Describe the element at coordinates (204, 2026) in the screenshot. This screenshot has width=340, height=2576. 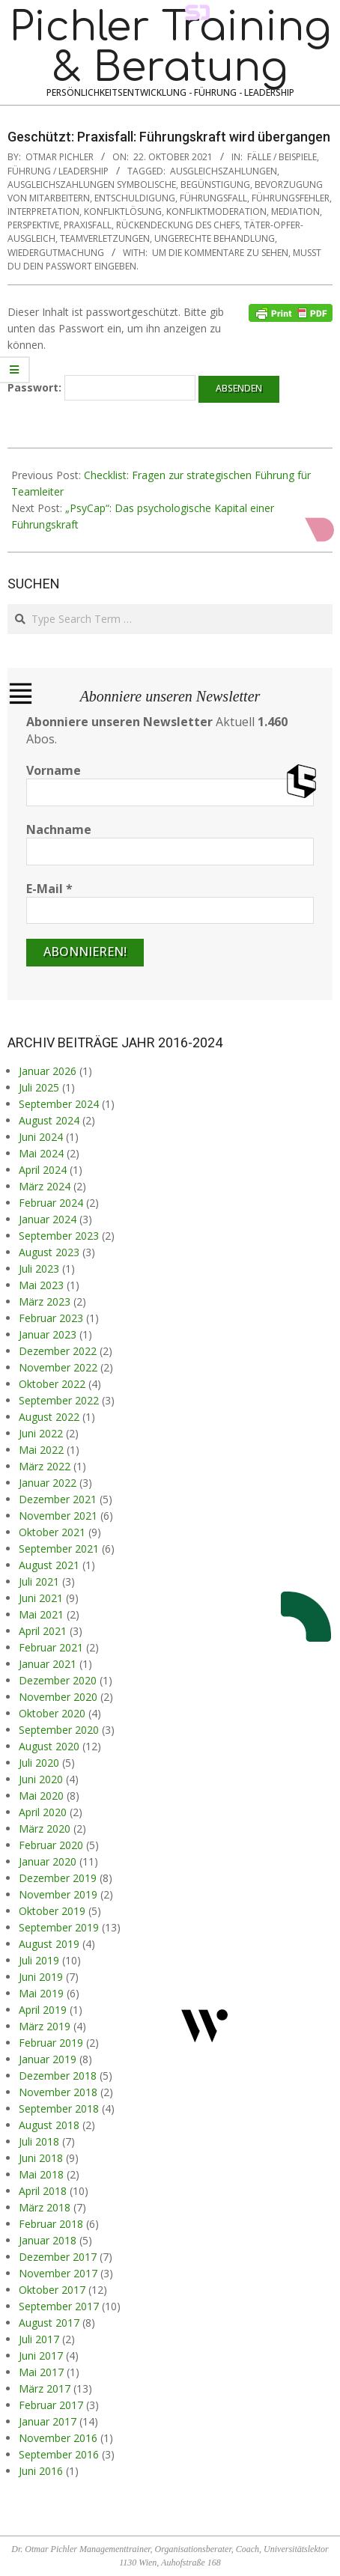
I see `open the Wantedly app` at that location.